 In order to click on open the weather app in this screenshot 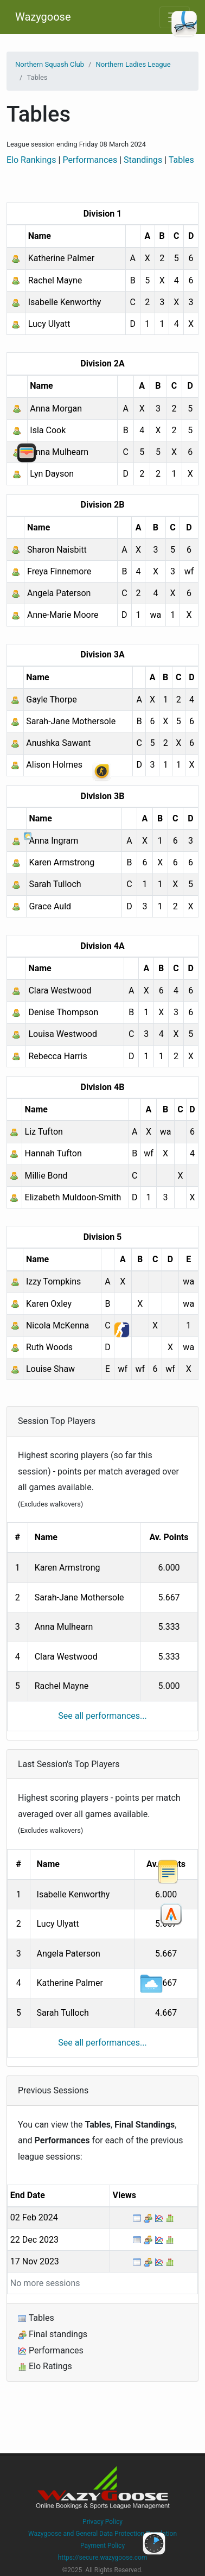, I will do `click(28, 836)`.